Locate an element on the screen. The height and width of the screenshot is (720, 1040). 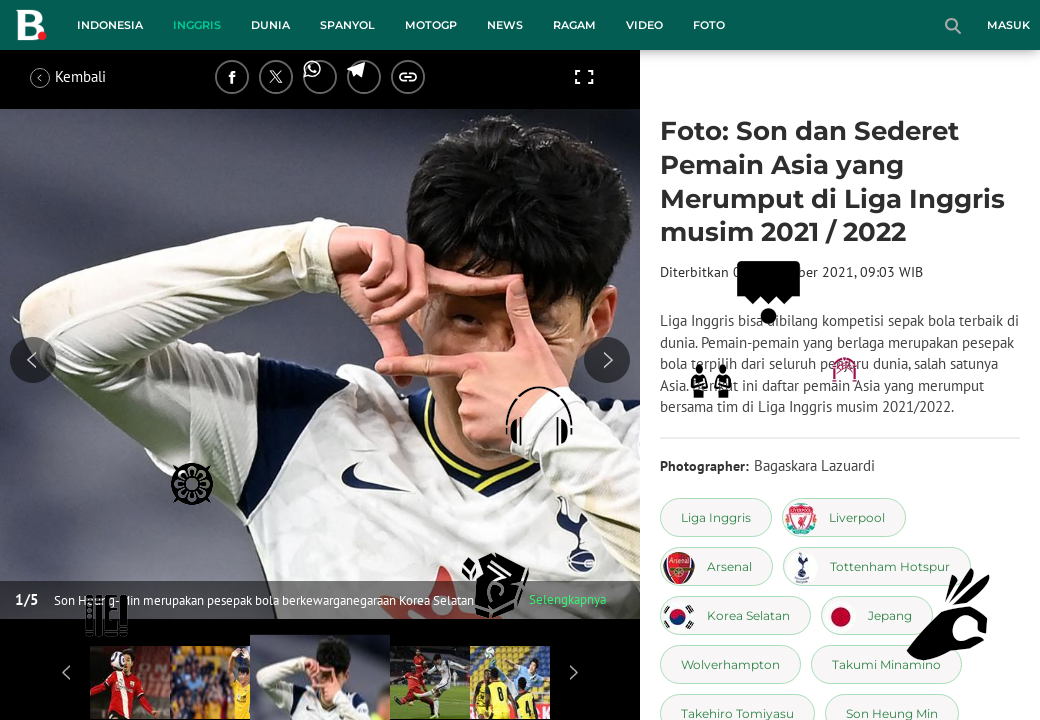
crush or compress an item is located at coordinates (768, 292).